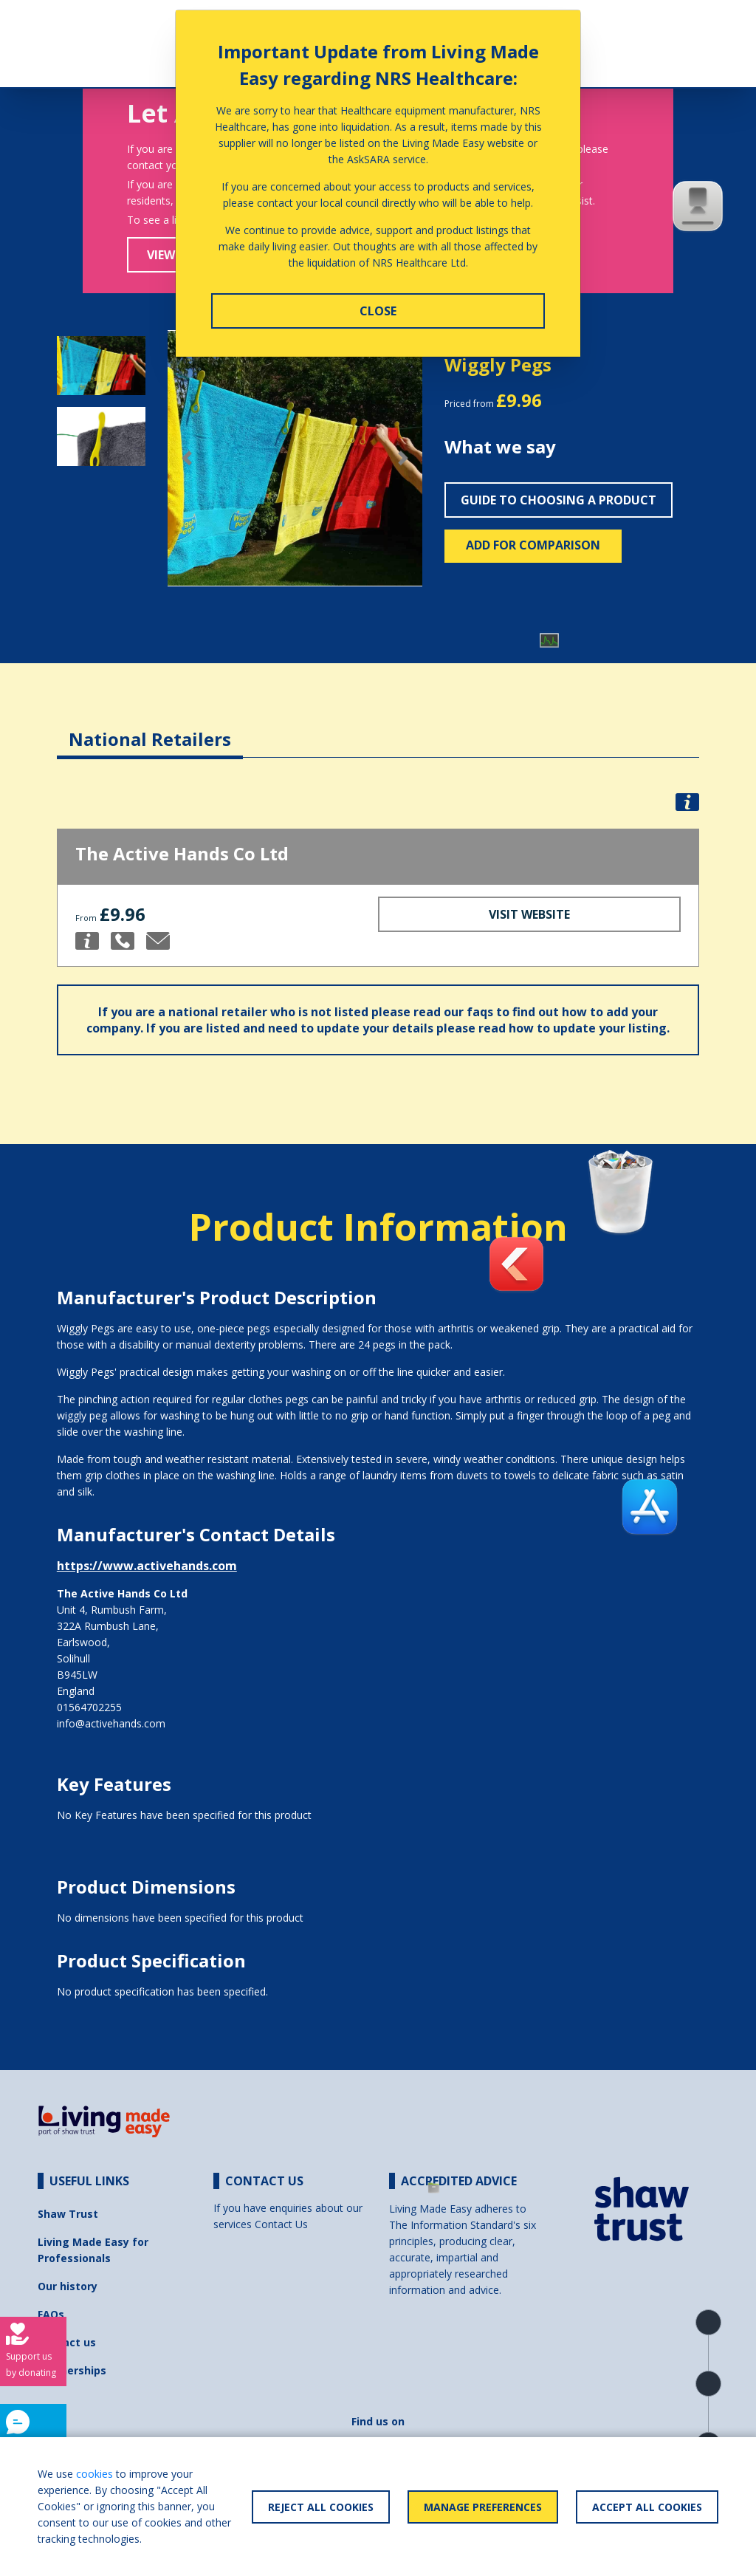  Describe the element at coordinates (516, 1264) in the screenshot. I see `open haguichi VPN network manager` at that location.